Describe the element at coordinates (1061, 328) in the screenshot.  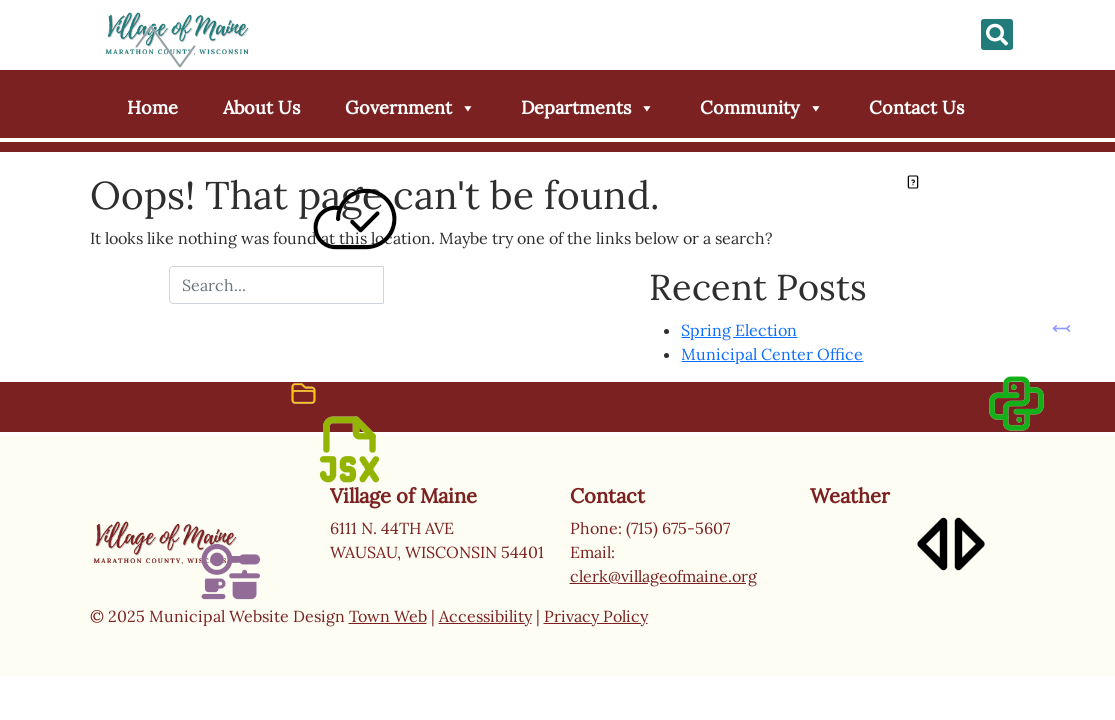
I see `go back to the previous screen` at that location.